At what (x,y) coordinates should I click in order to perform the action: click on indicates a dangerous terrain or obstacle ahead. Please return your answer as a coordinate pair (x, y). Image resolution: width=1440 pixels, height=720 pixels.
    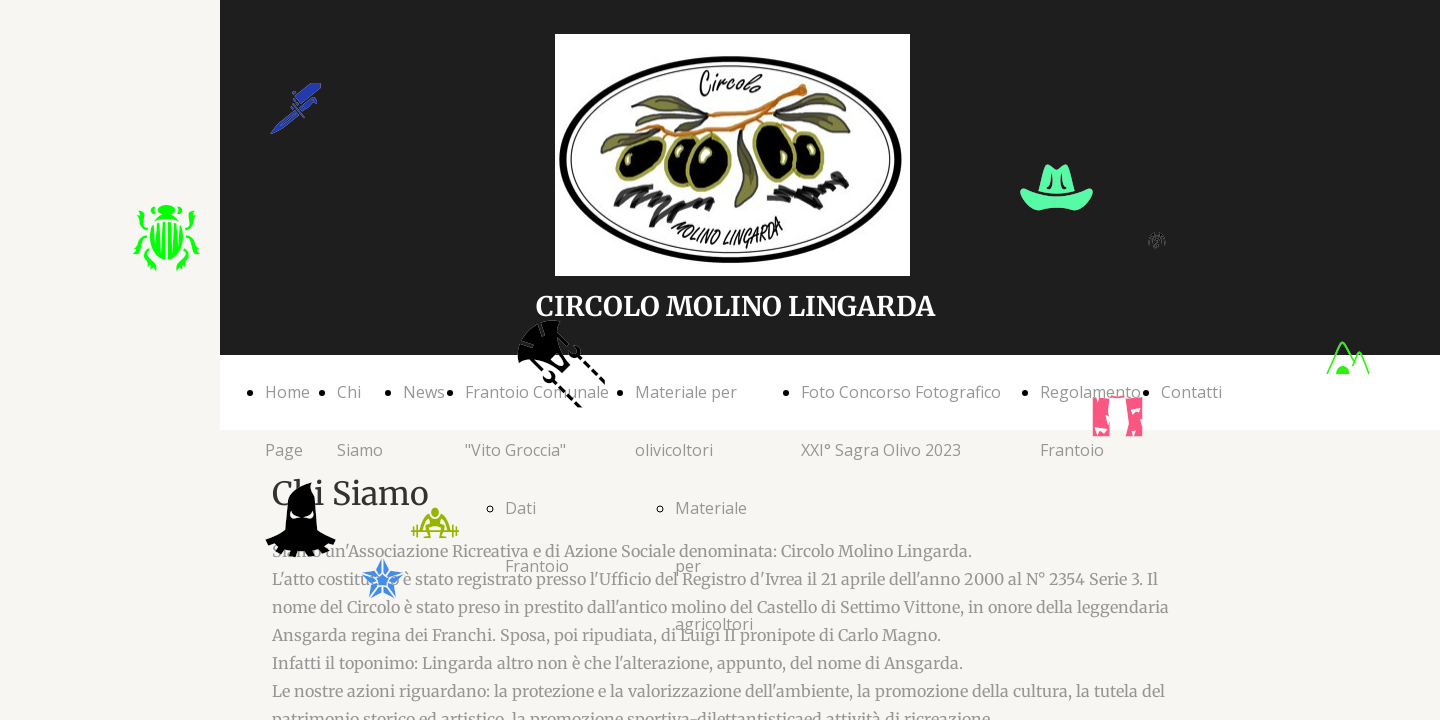
    Looking at the image, I should click on (1117, 411).